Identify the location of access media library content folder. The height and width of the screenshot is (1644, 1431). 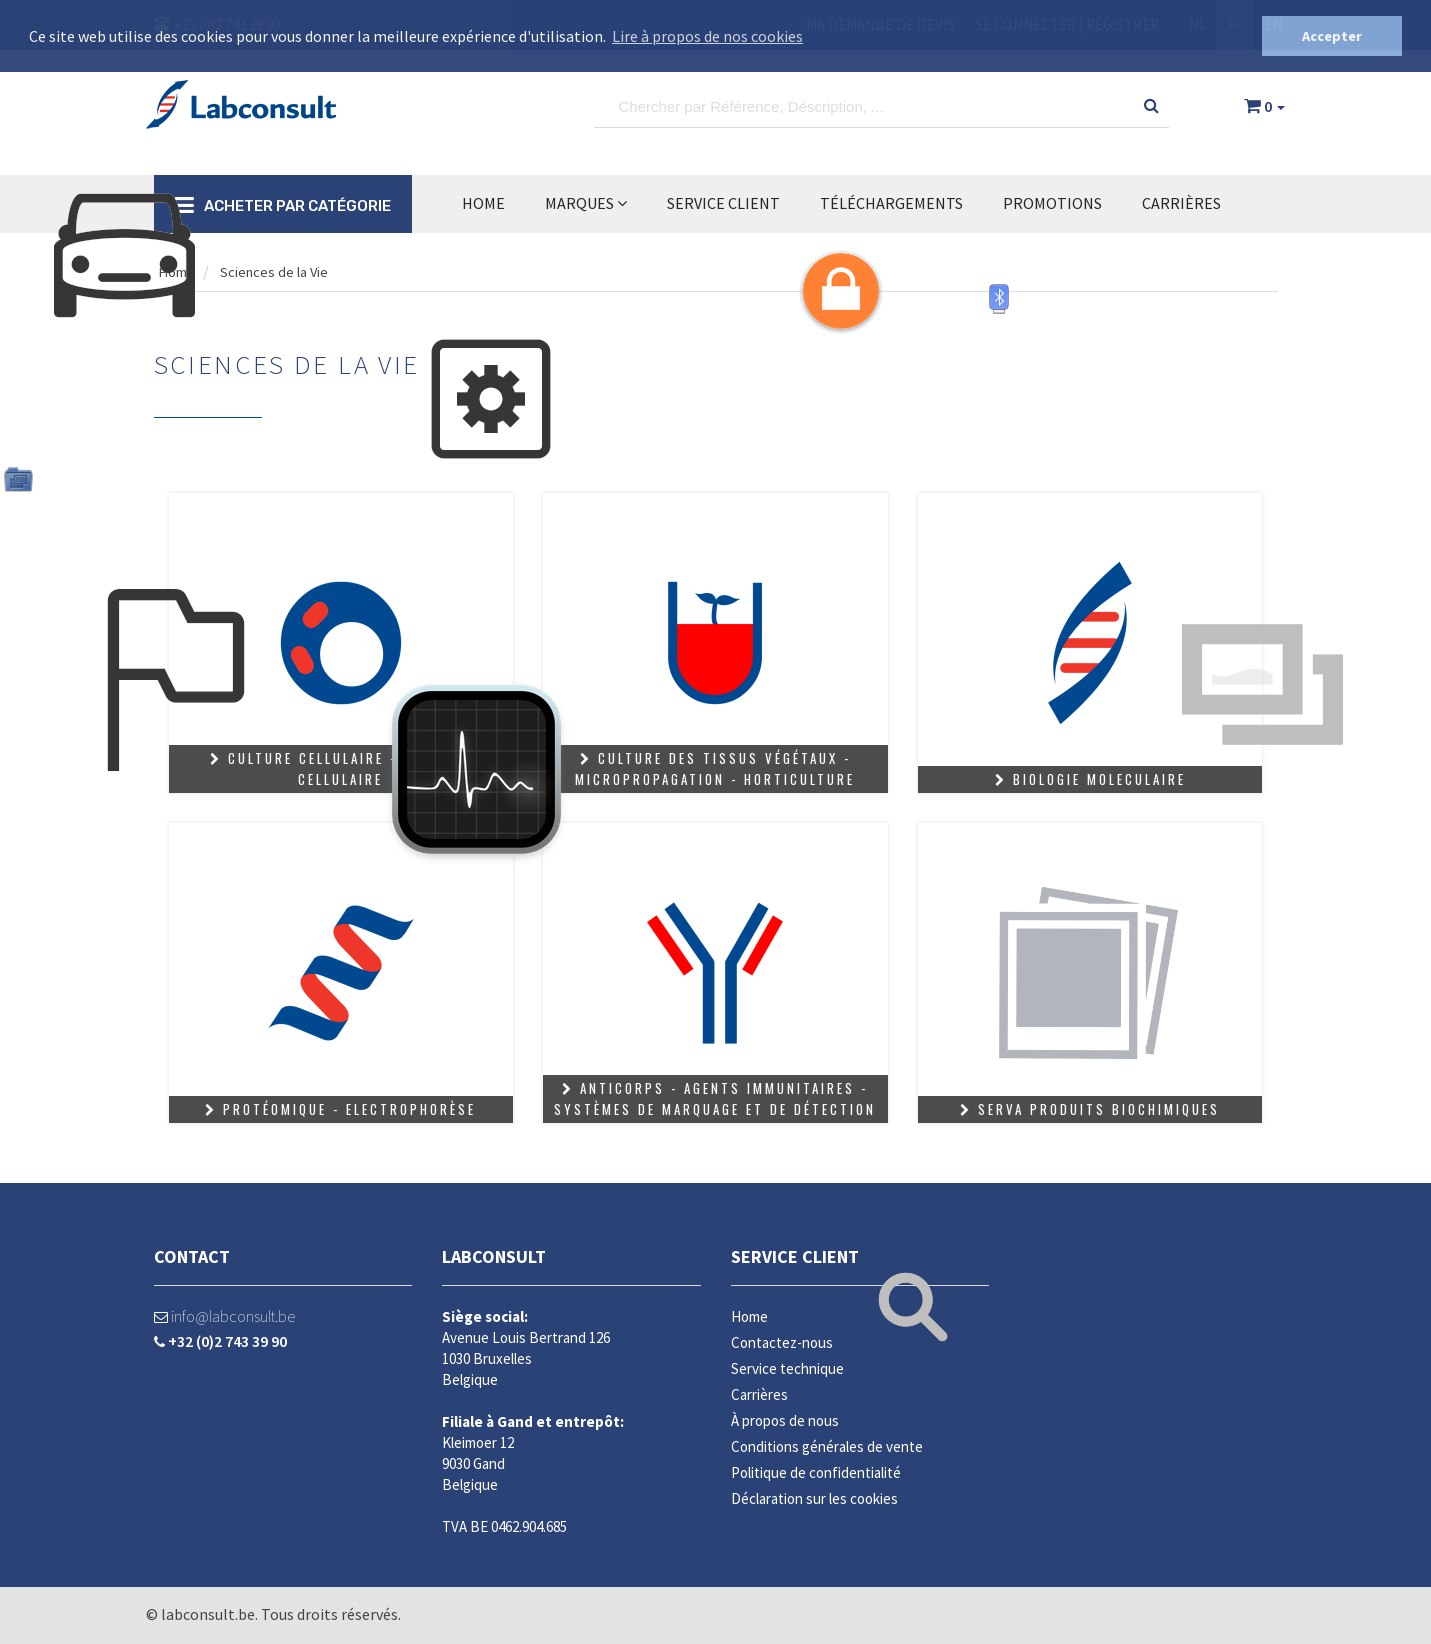
(18, 479).